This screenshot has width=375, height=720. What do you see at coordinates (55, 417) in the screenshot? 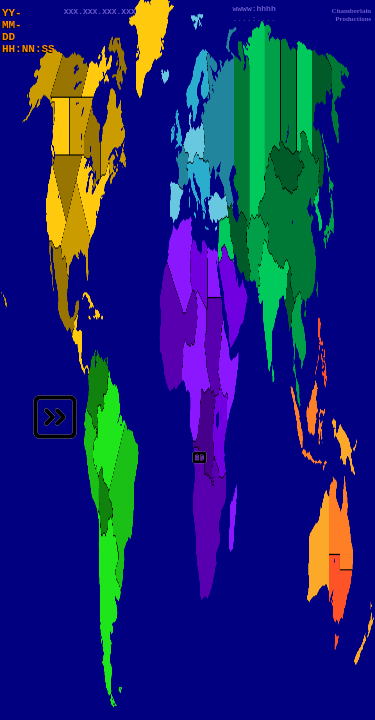
I see `navigate forward or skip ahead` at bounding box center [55, 417].